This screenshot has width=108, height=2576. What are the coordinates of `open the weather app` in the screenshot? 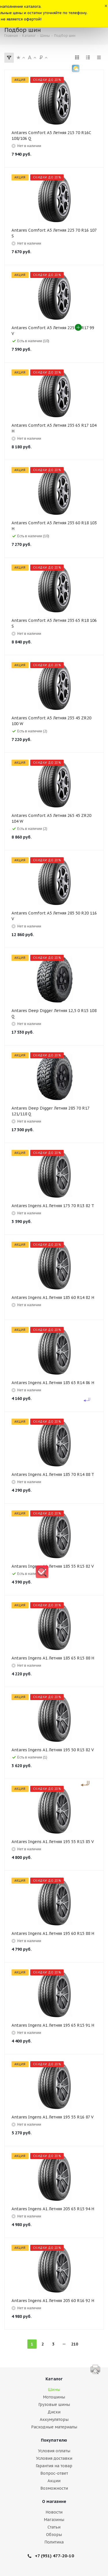 It's located at (75, 68).